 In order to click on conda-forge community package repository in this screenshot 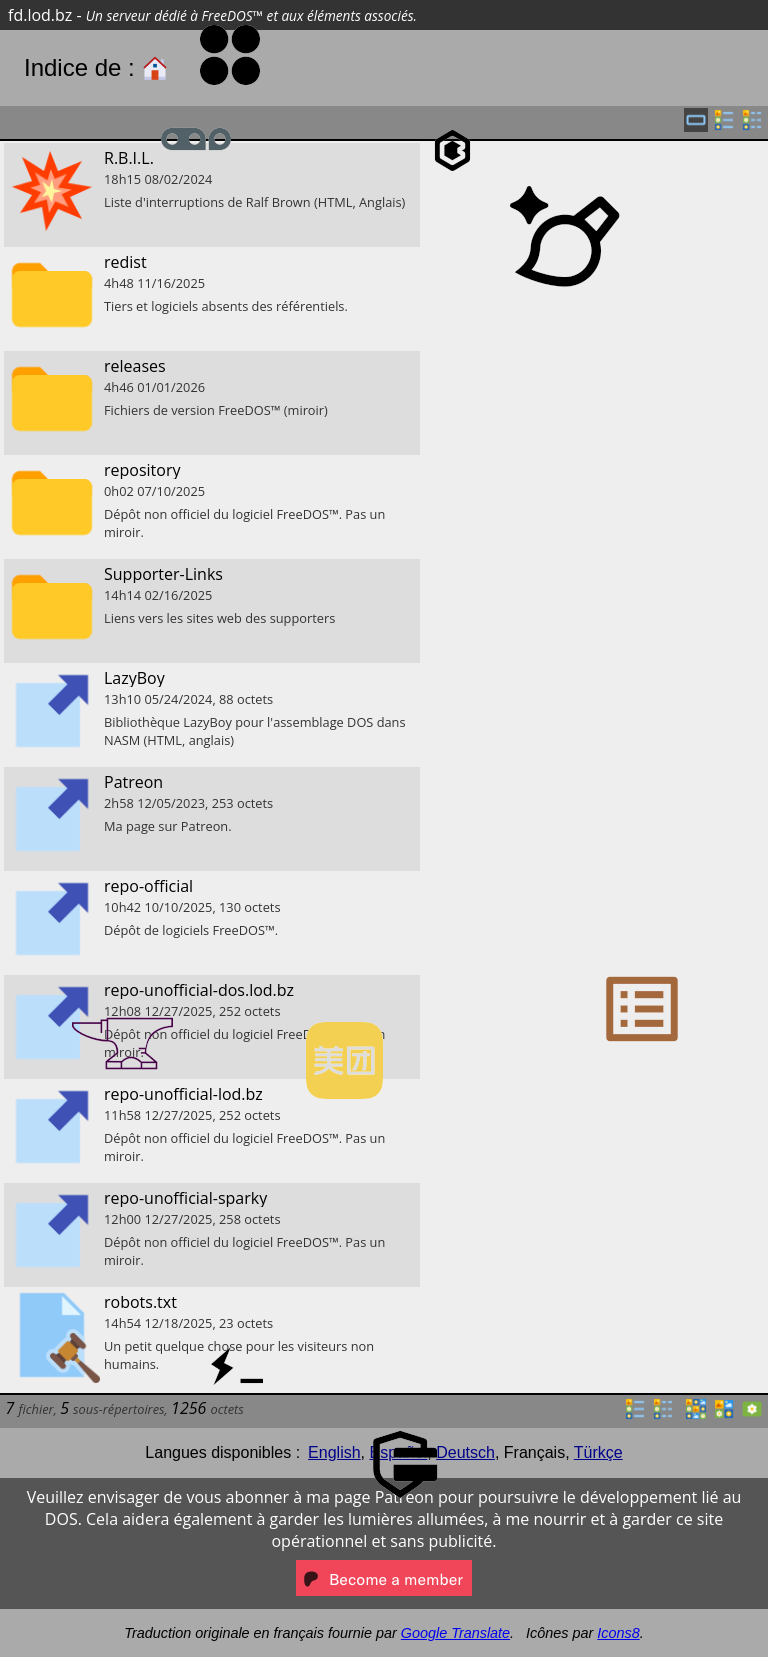, I will do `click(122, 1043)`.